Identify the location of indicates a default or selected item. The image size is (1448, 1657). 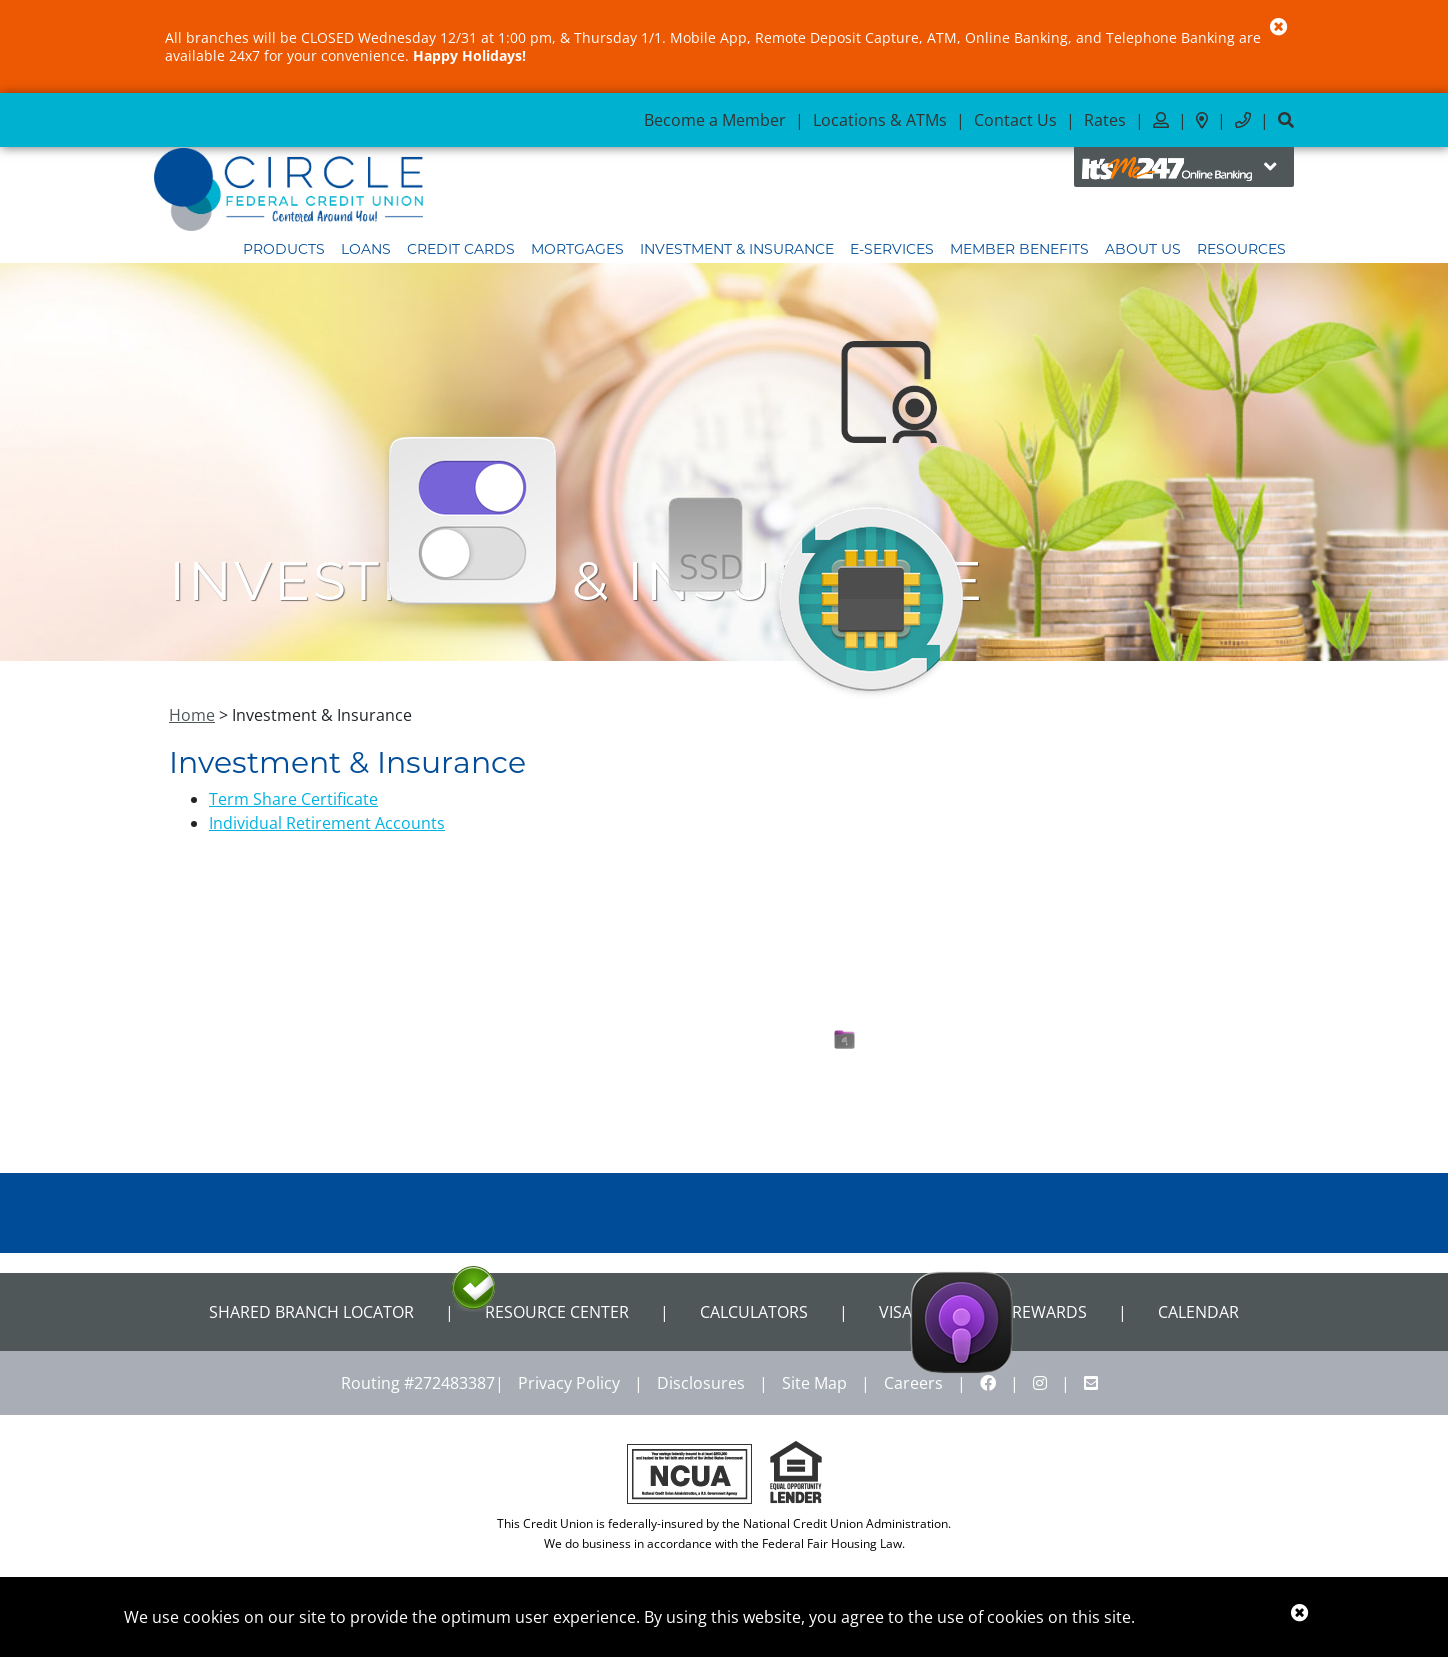
(474, 1288).